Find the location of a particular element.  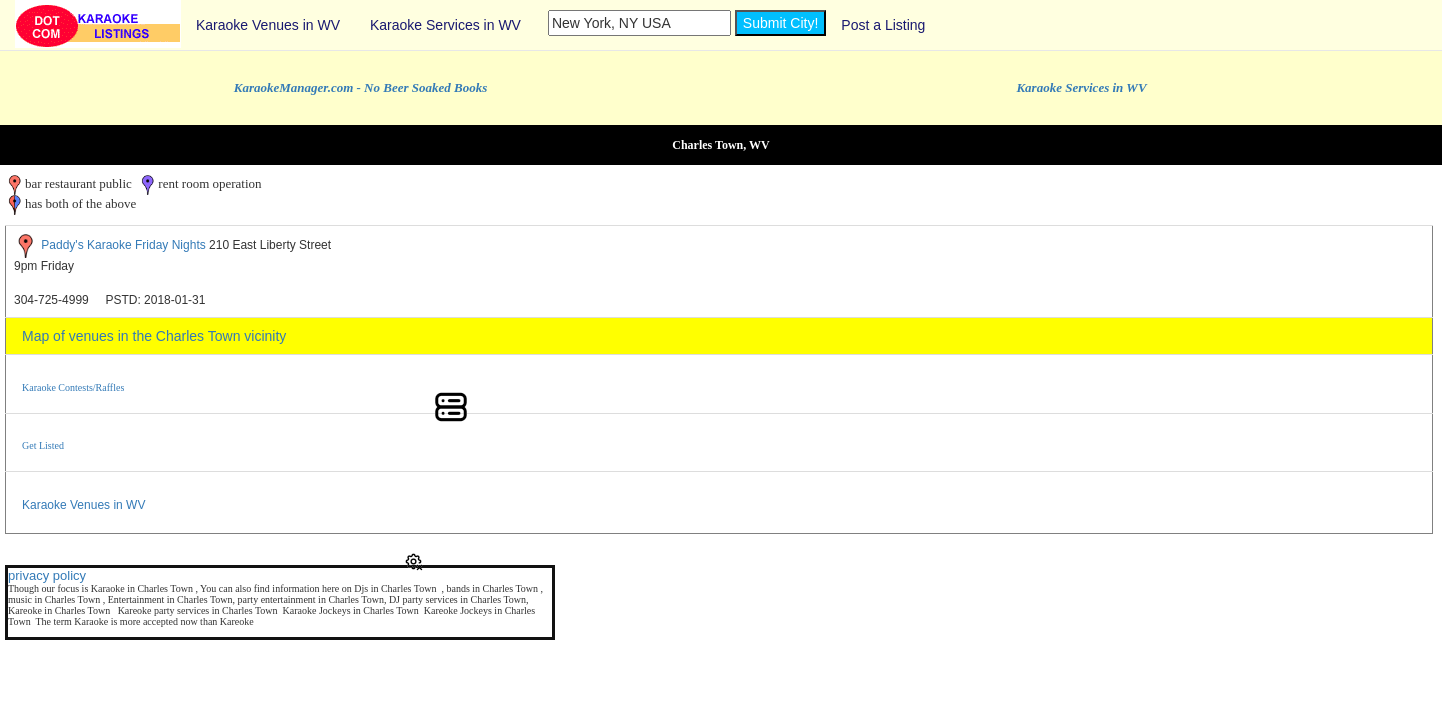

view server status is located at coordinates (451, 407).